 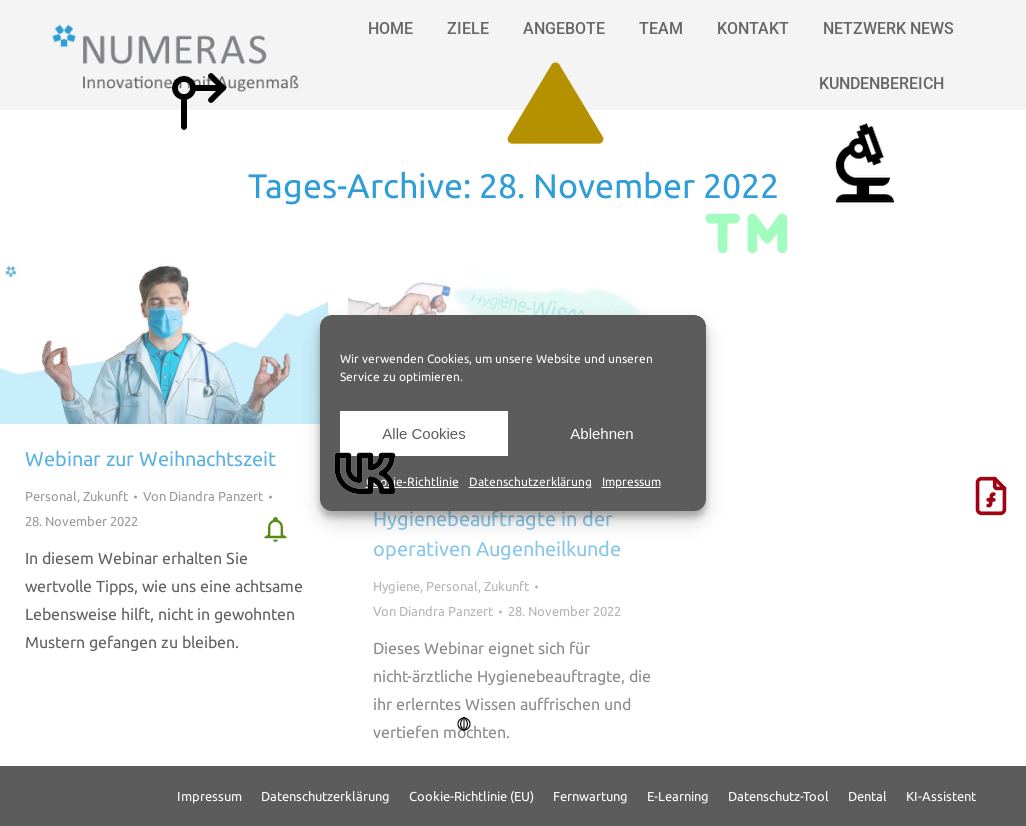 I want to click on open VK social network, so click(x=365, y=472).